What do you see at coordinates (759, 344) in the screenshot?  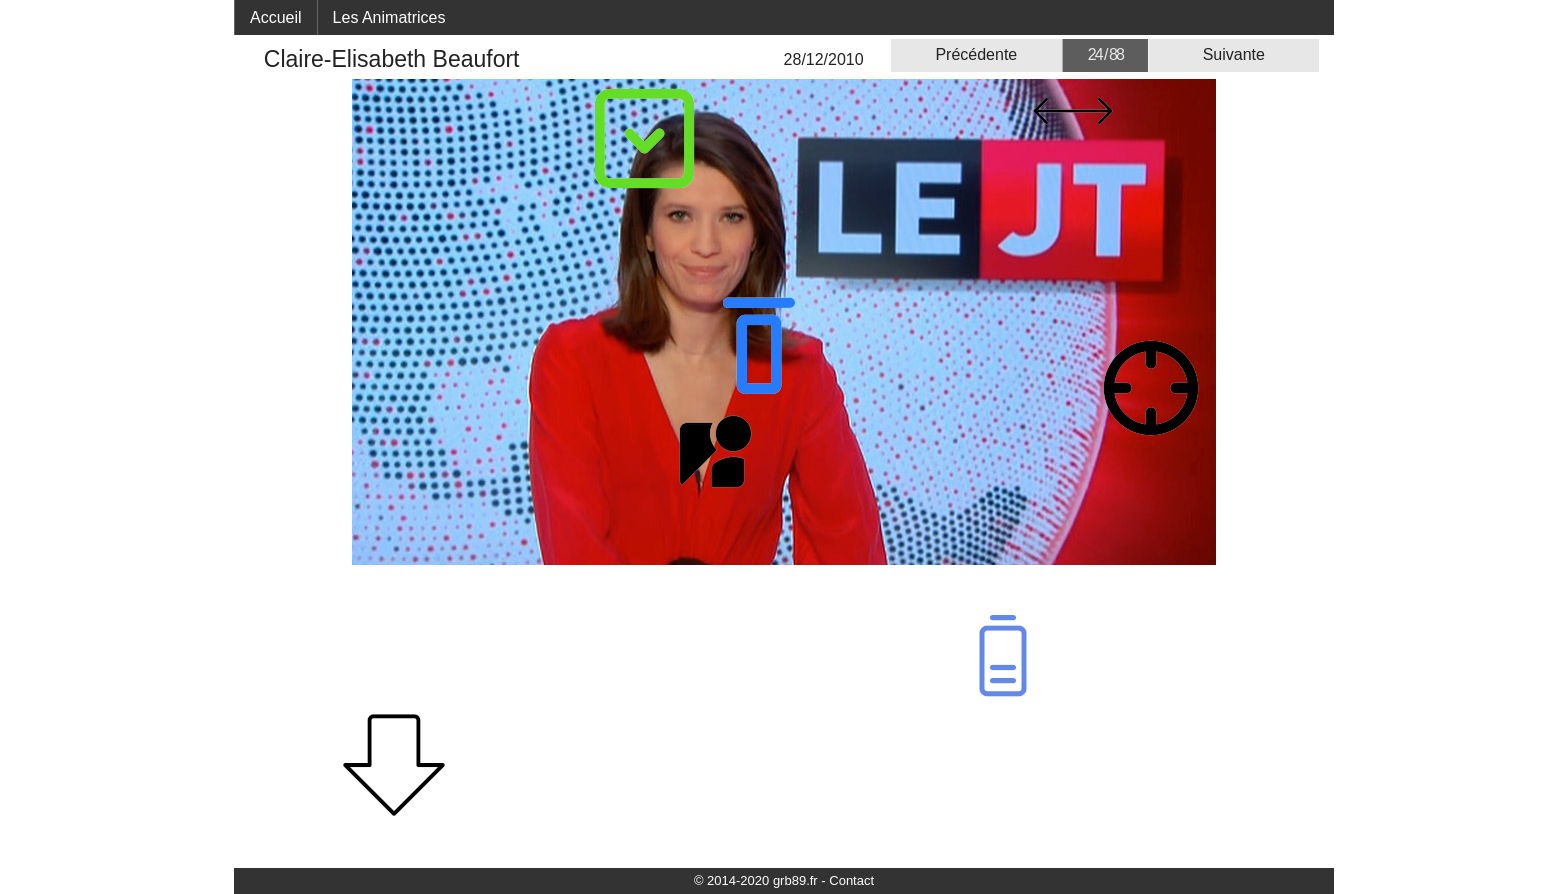 I see `align selected element to the top` at bounding box center [759, 344].